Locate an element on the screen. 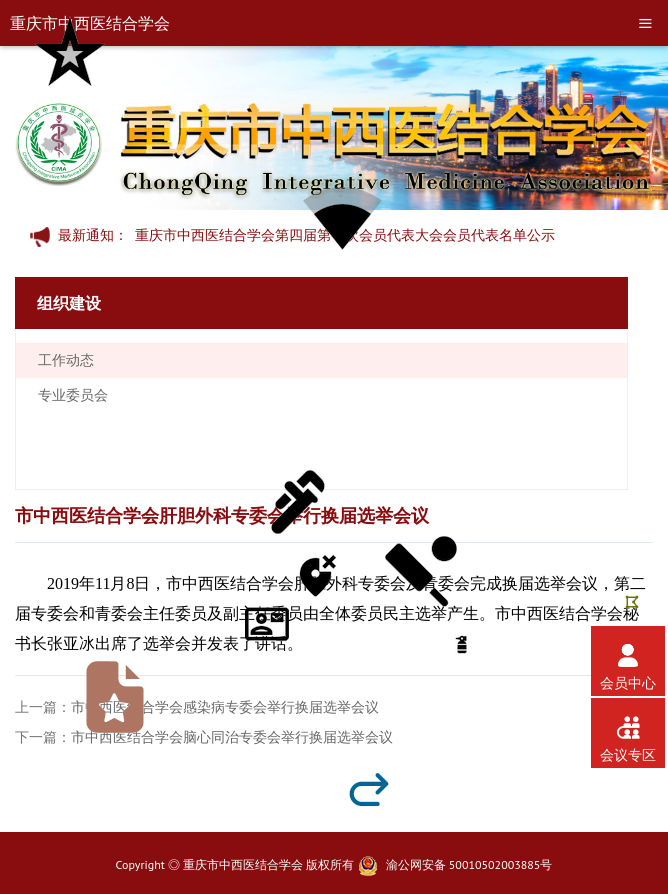 The image size is (668, 894). redo or repeat last action is located at coordinates (369, 791).